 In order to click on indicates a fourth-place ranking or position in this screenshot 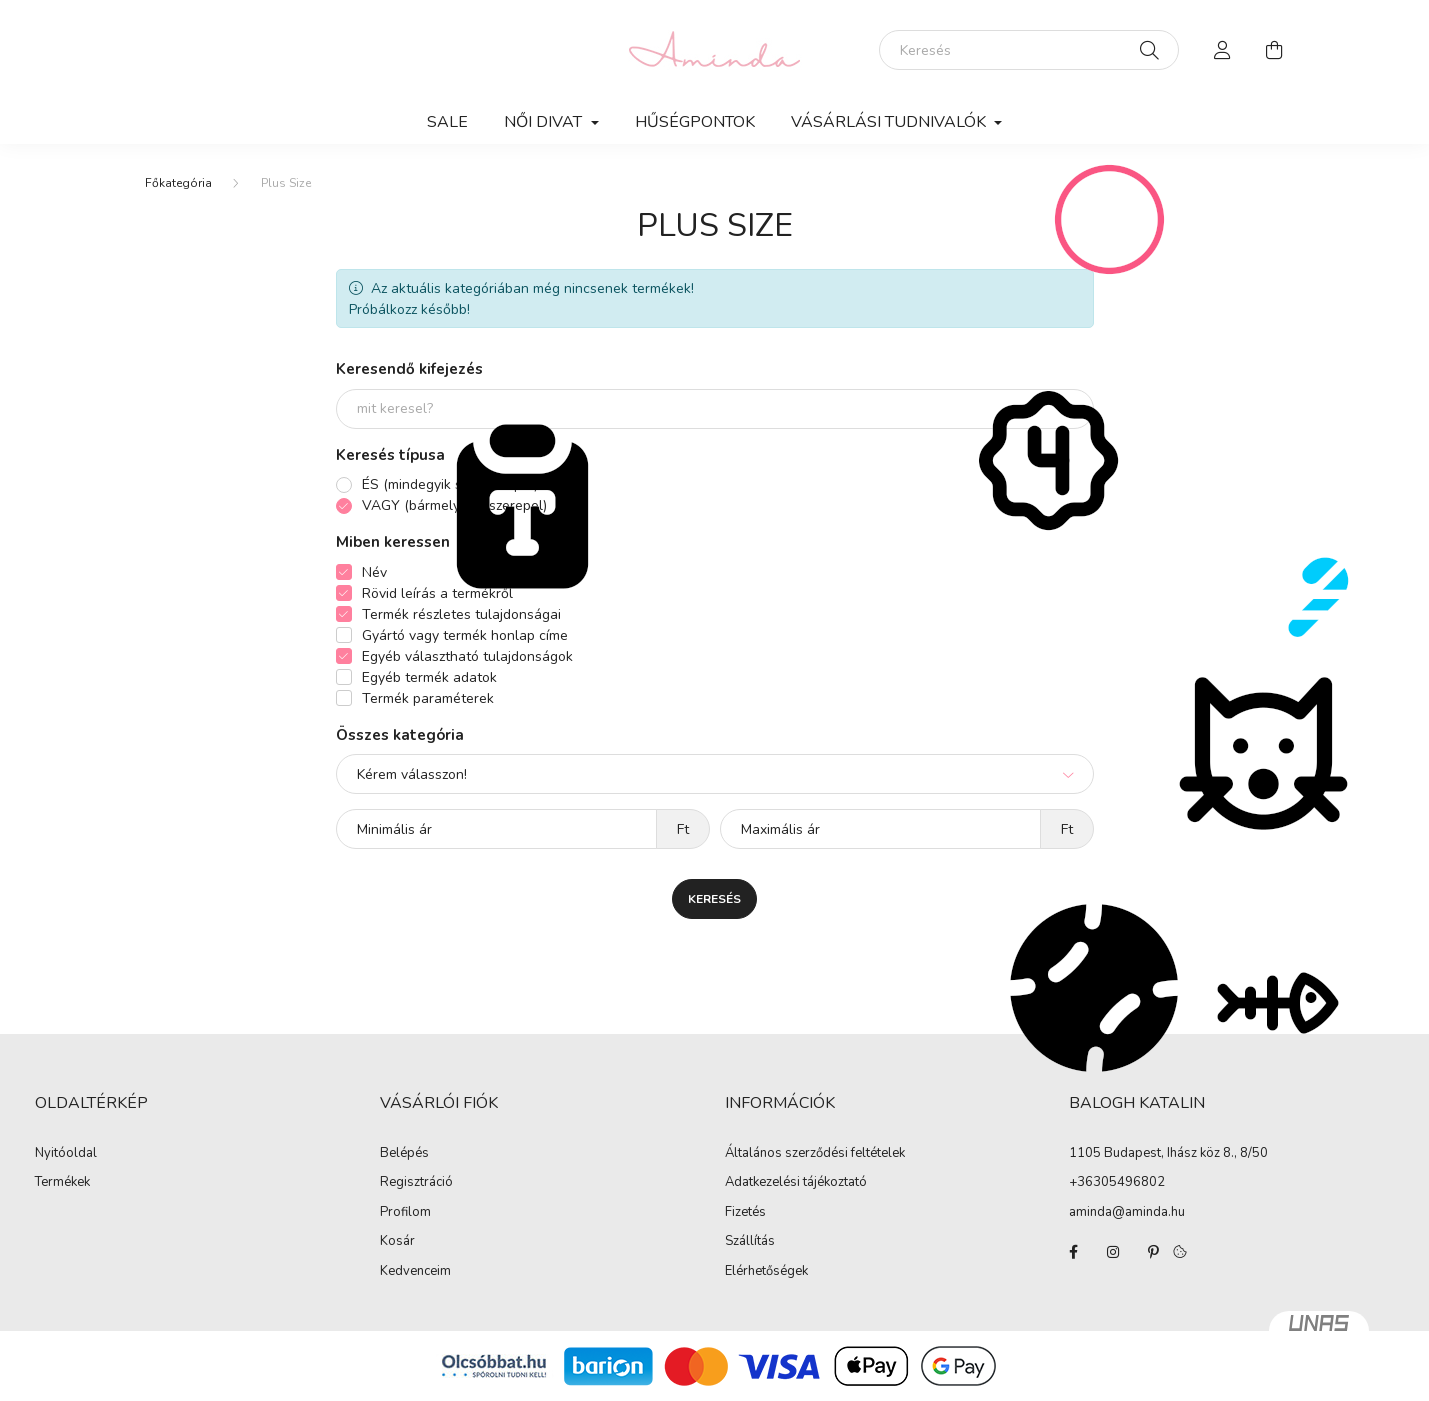, I will do `click(1048, 460)`.